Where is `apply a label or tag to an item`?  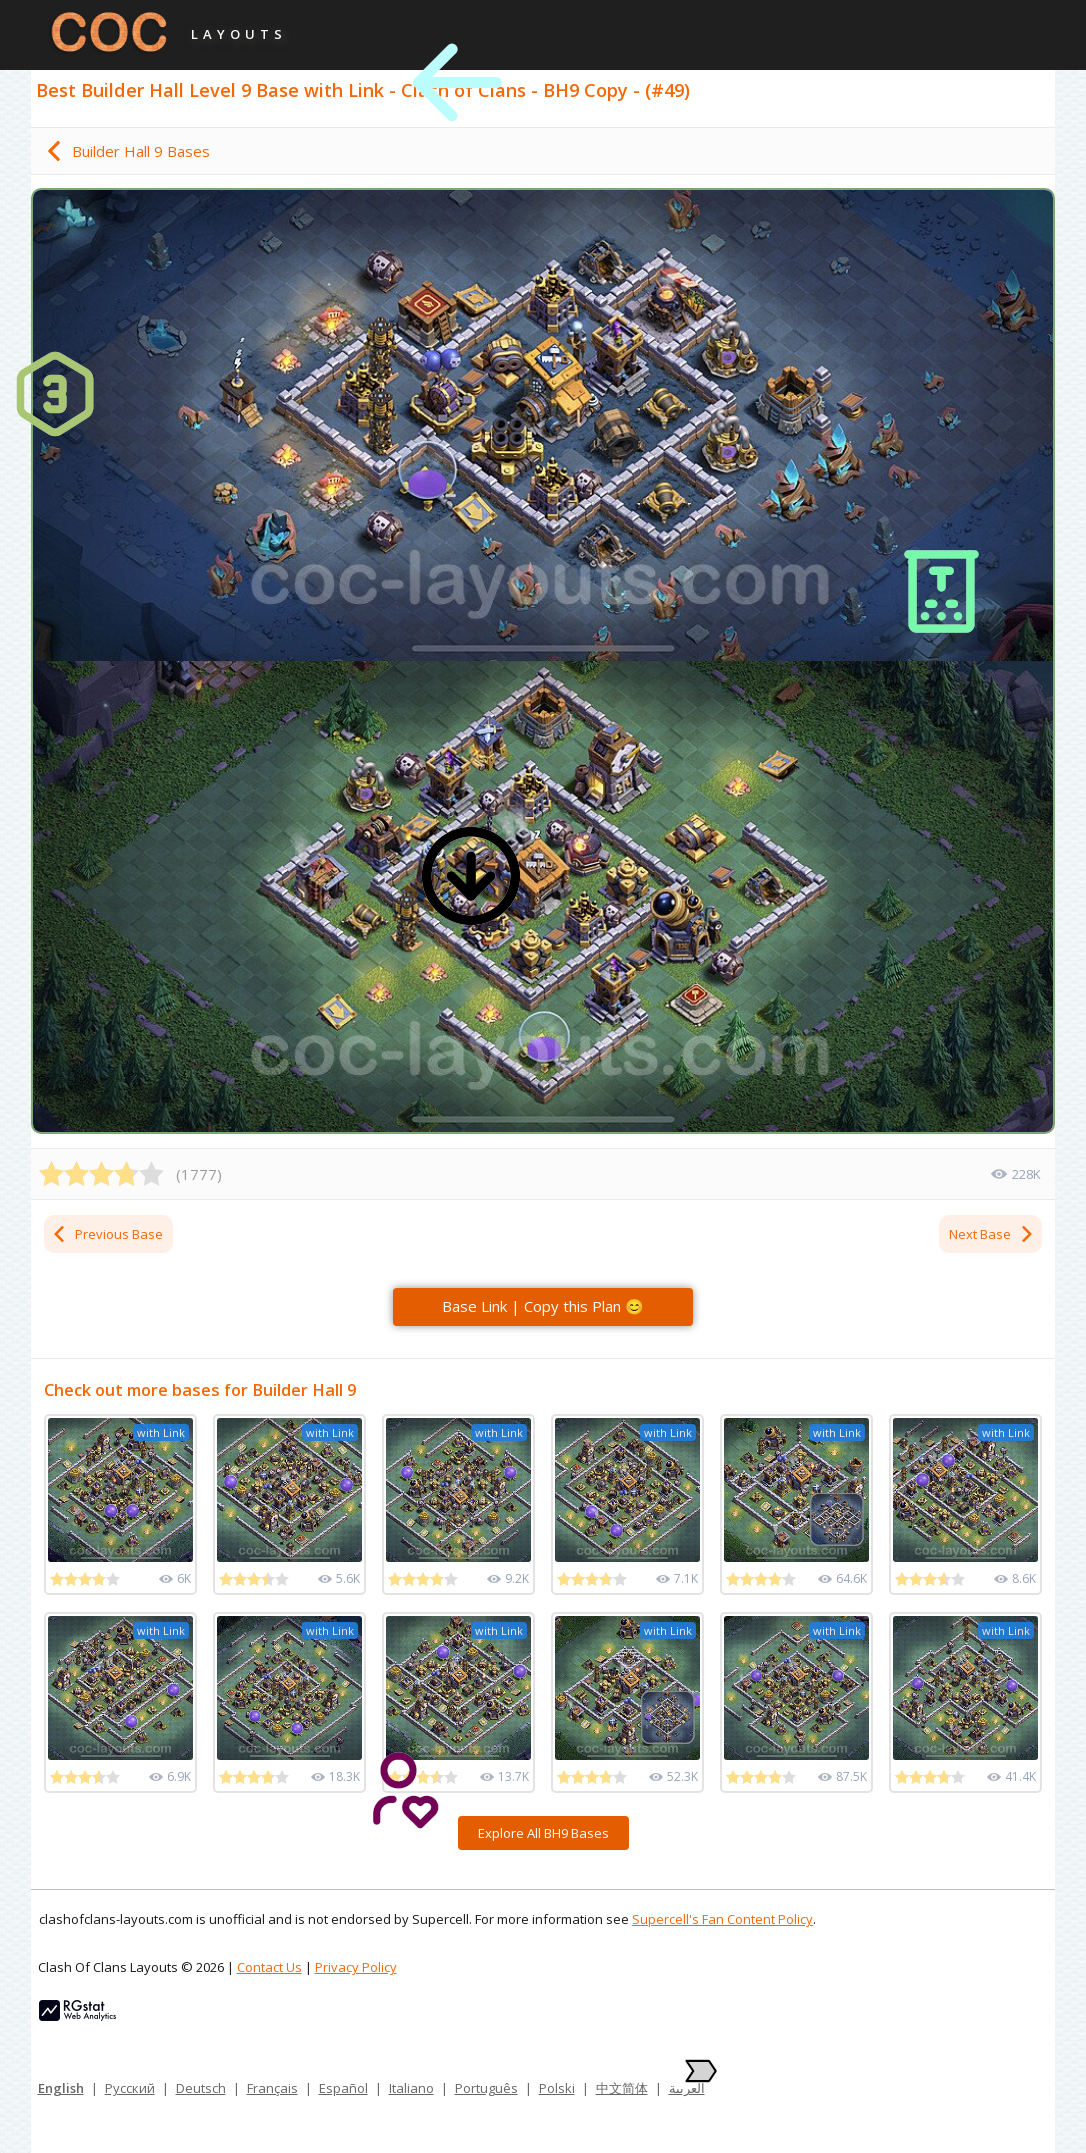
apply a label or tag to an item is located at coordinates (700, 2071).